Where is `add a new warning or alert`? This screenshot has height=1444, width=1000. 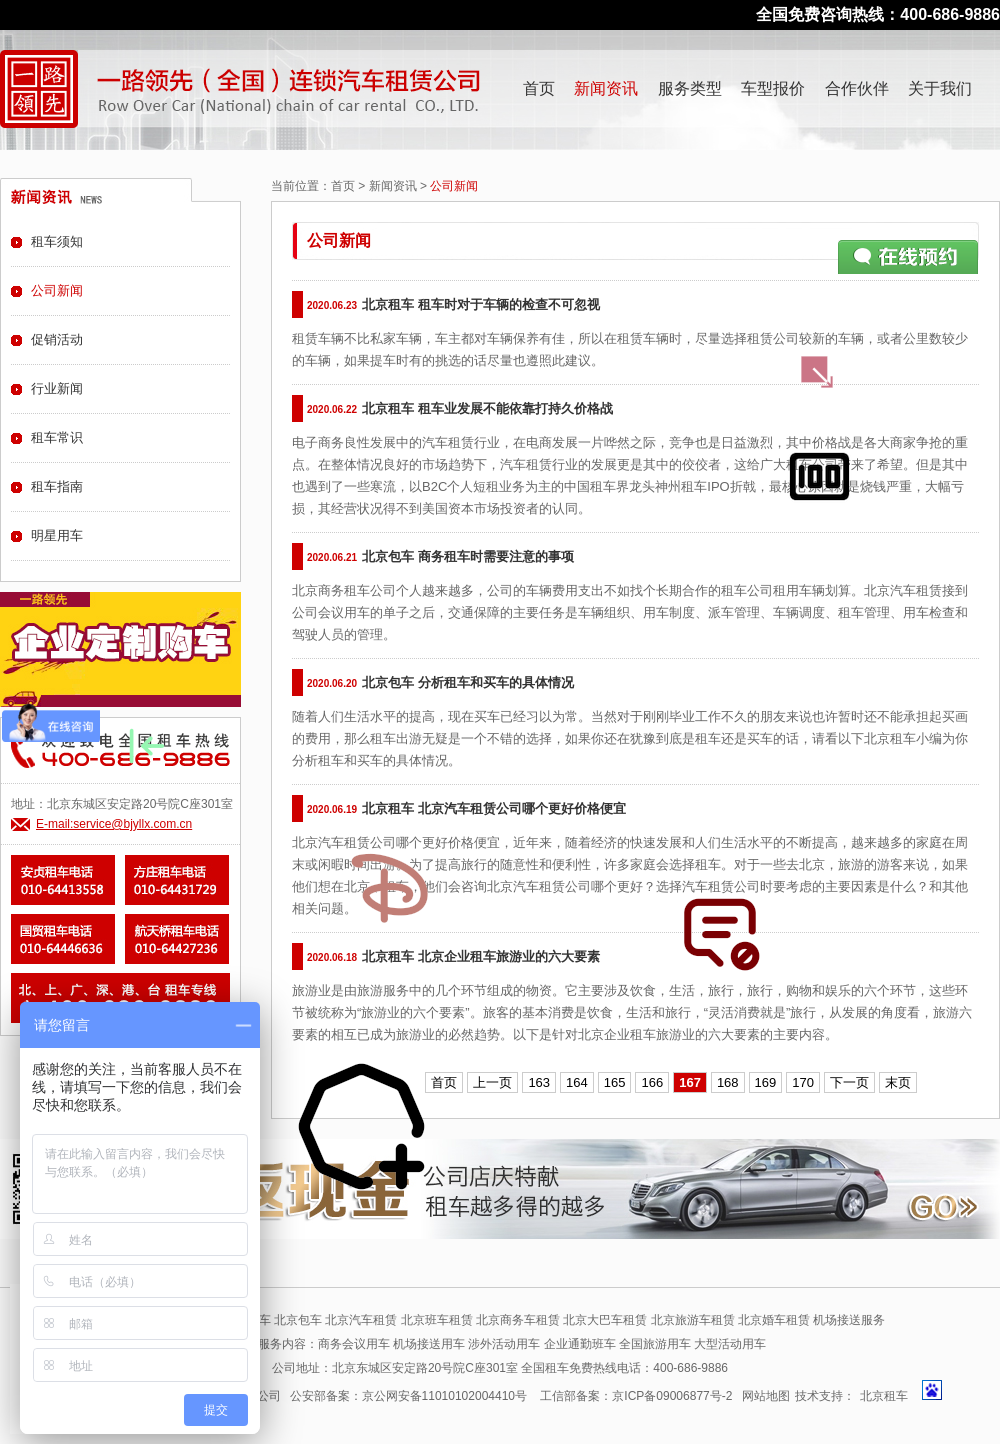 add a new warning or alert is located at coordinates (361, 1126).